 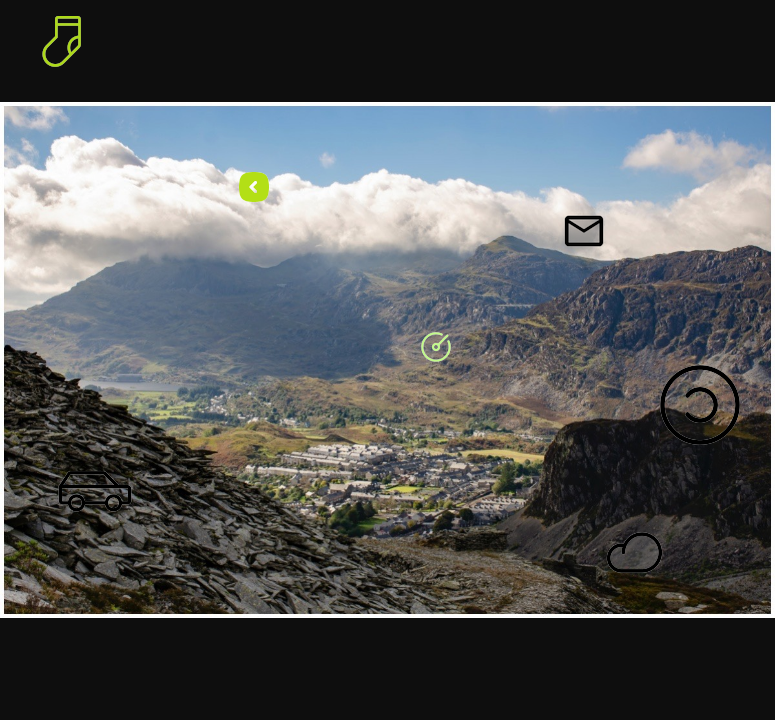 I want to click on browse clothing or apparel items, so click(x=63, y=40).